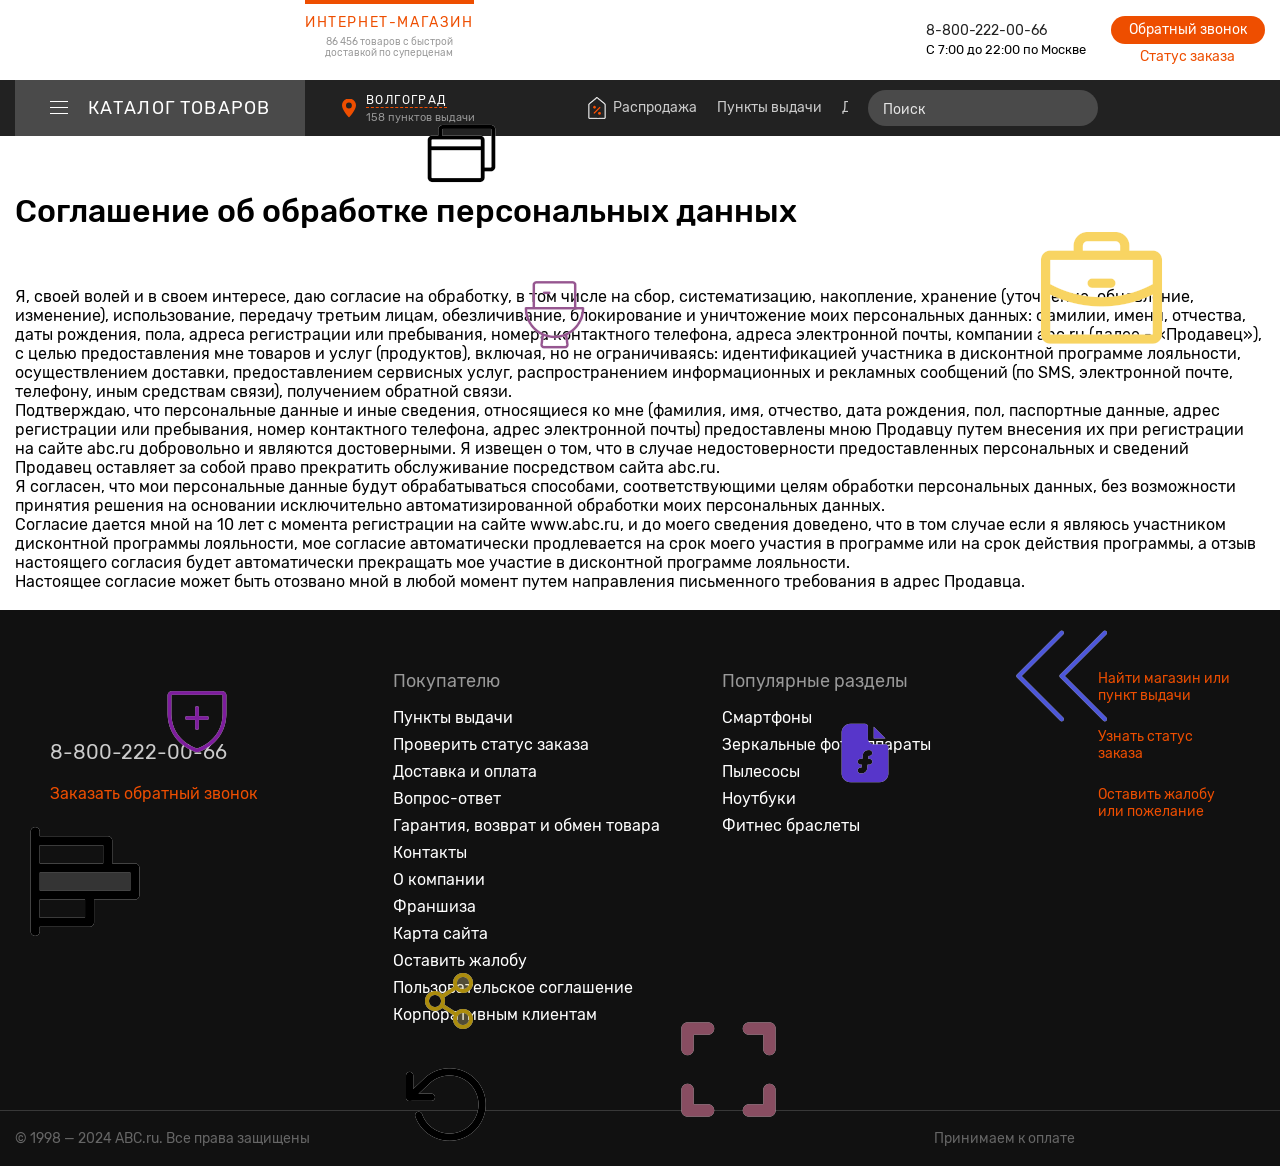 The image size is (1280, 1166). What do you see at coordinates (449, 1104) in the screenshot?
I see `undo last action` at bounding box center [449, 1104].